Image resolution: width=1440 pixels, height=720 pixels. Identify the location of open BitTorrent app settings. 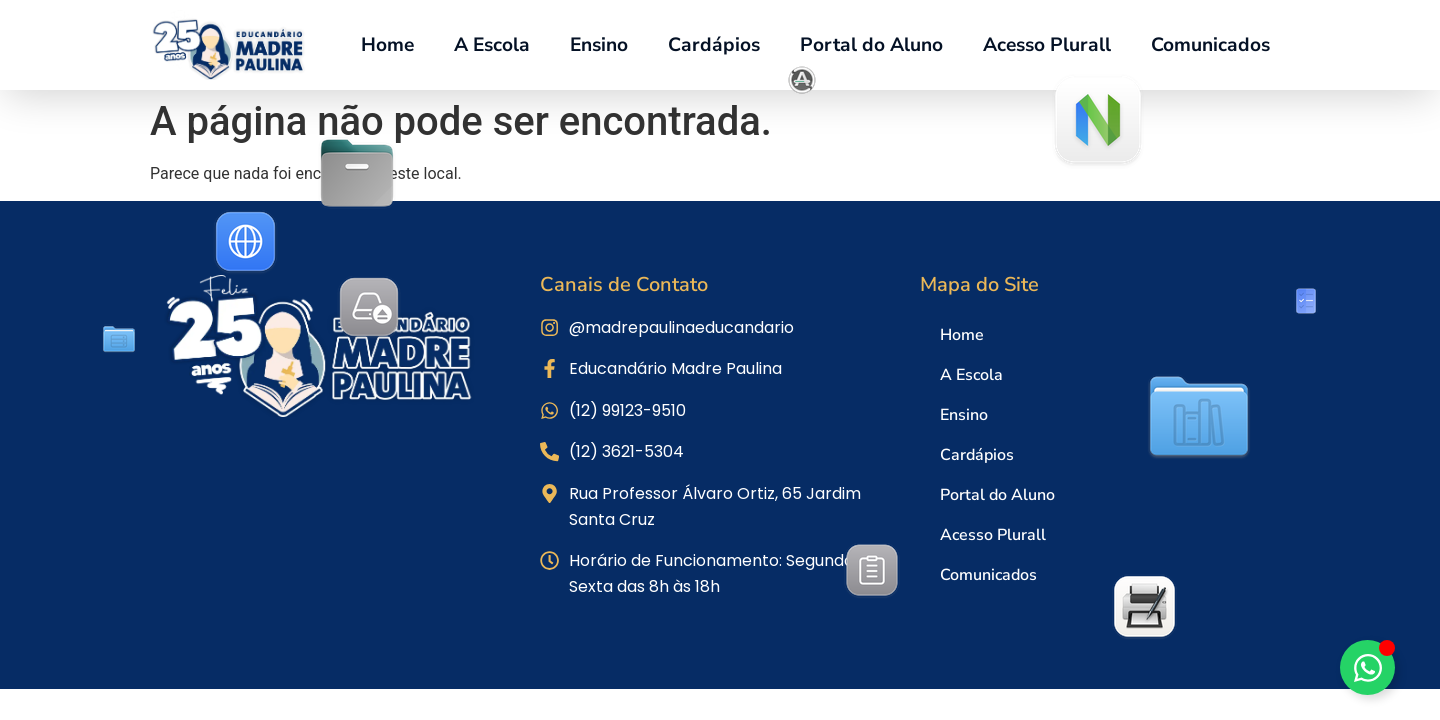
(245, 242).